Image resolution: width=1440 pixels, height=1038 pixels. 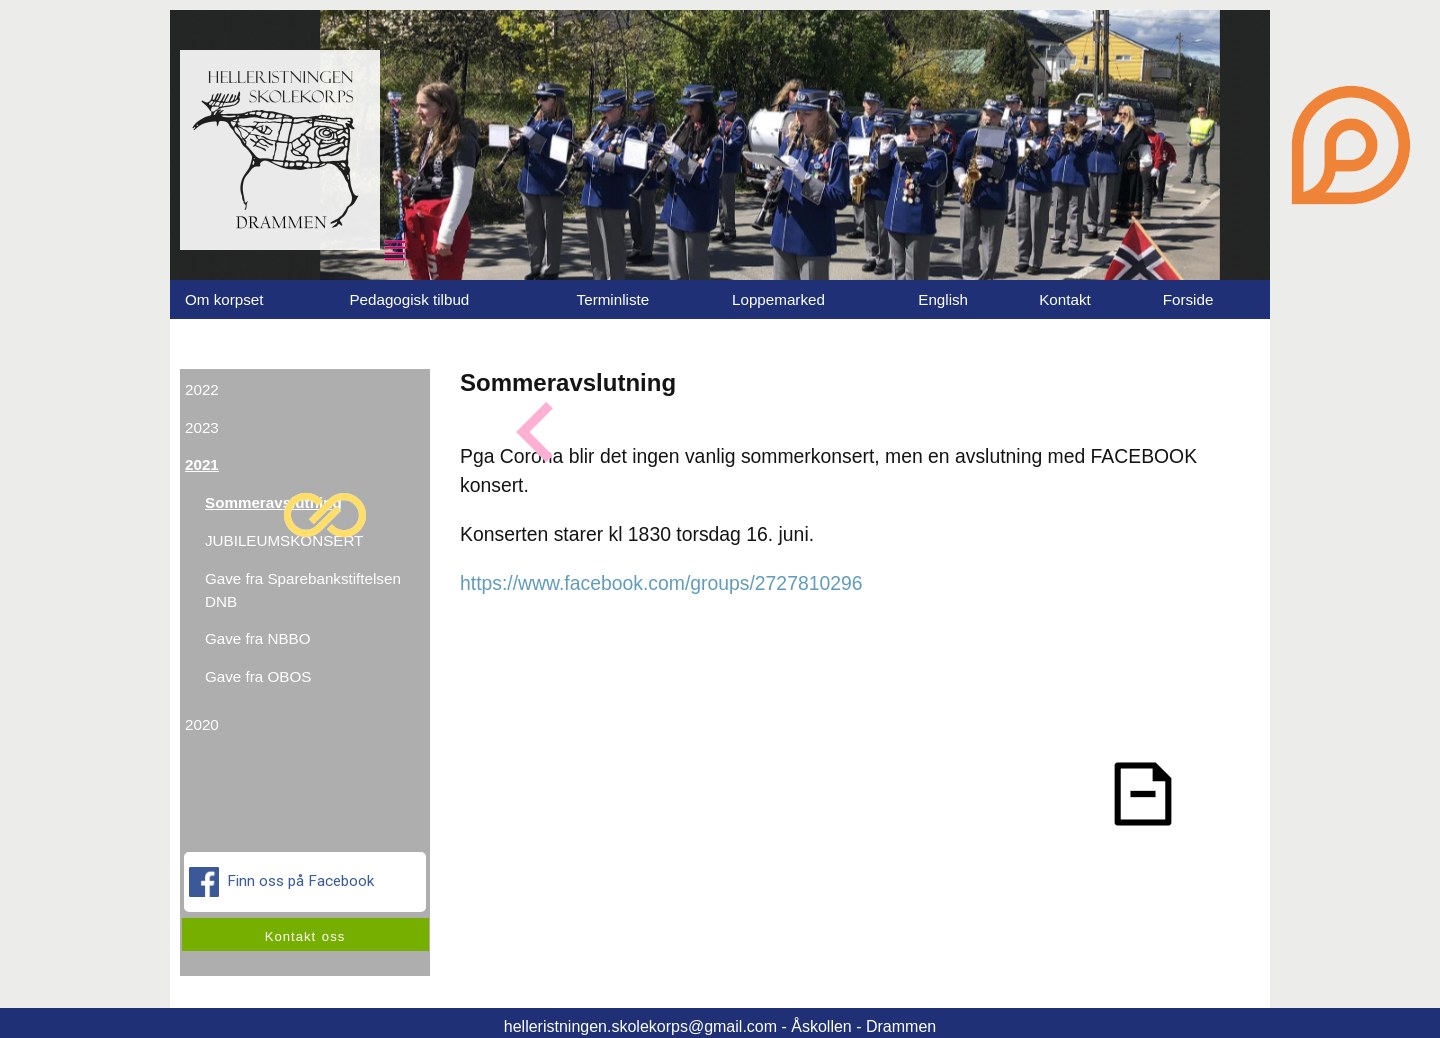 What do you see at coordinates (325, 515) in the screenshot?
I see `crayon brand logo` at bounding box center [325, 515].